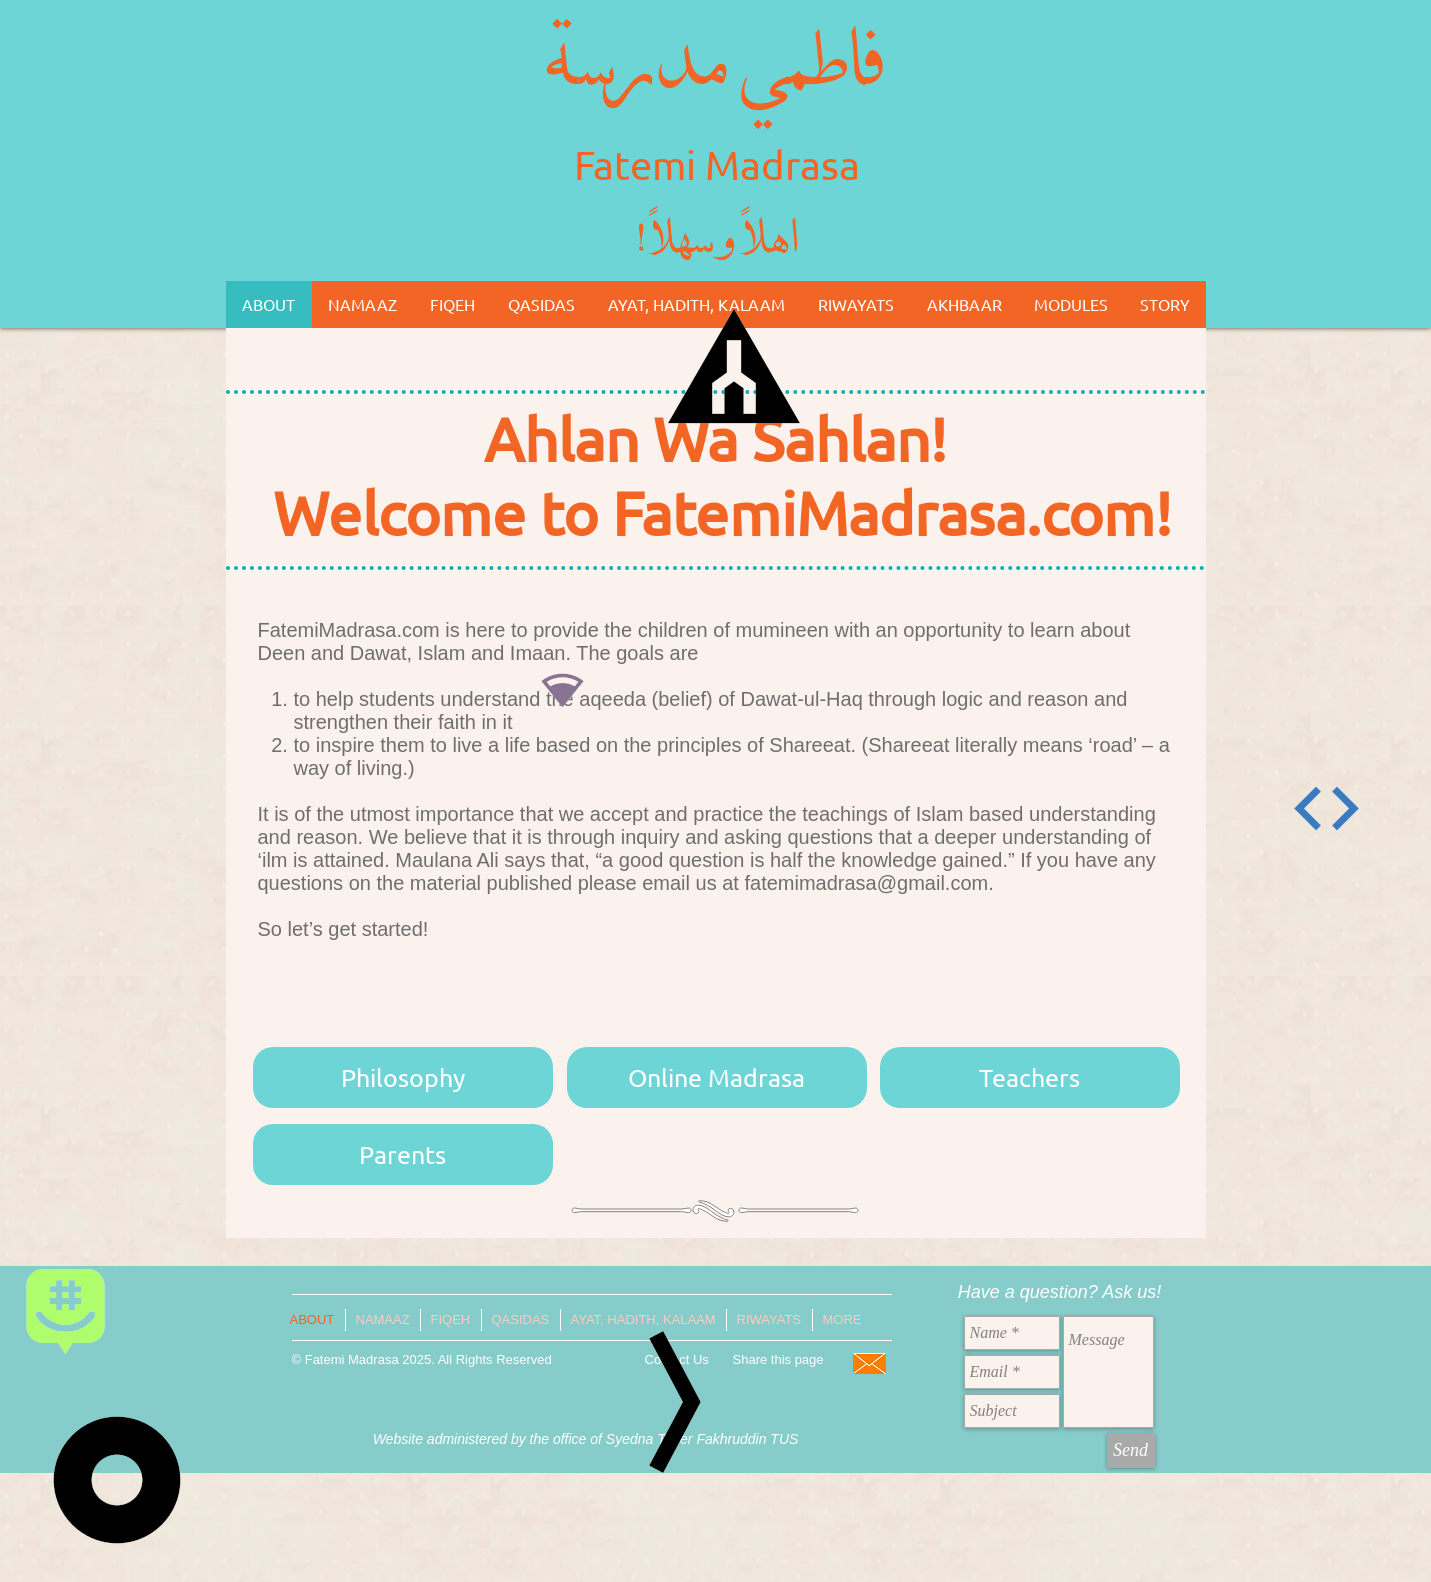 This screenshot has width=1431, height=1582. I want to click on open GroupMe messaging app, so click(65, 1311).